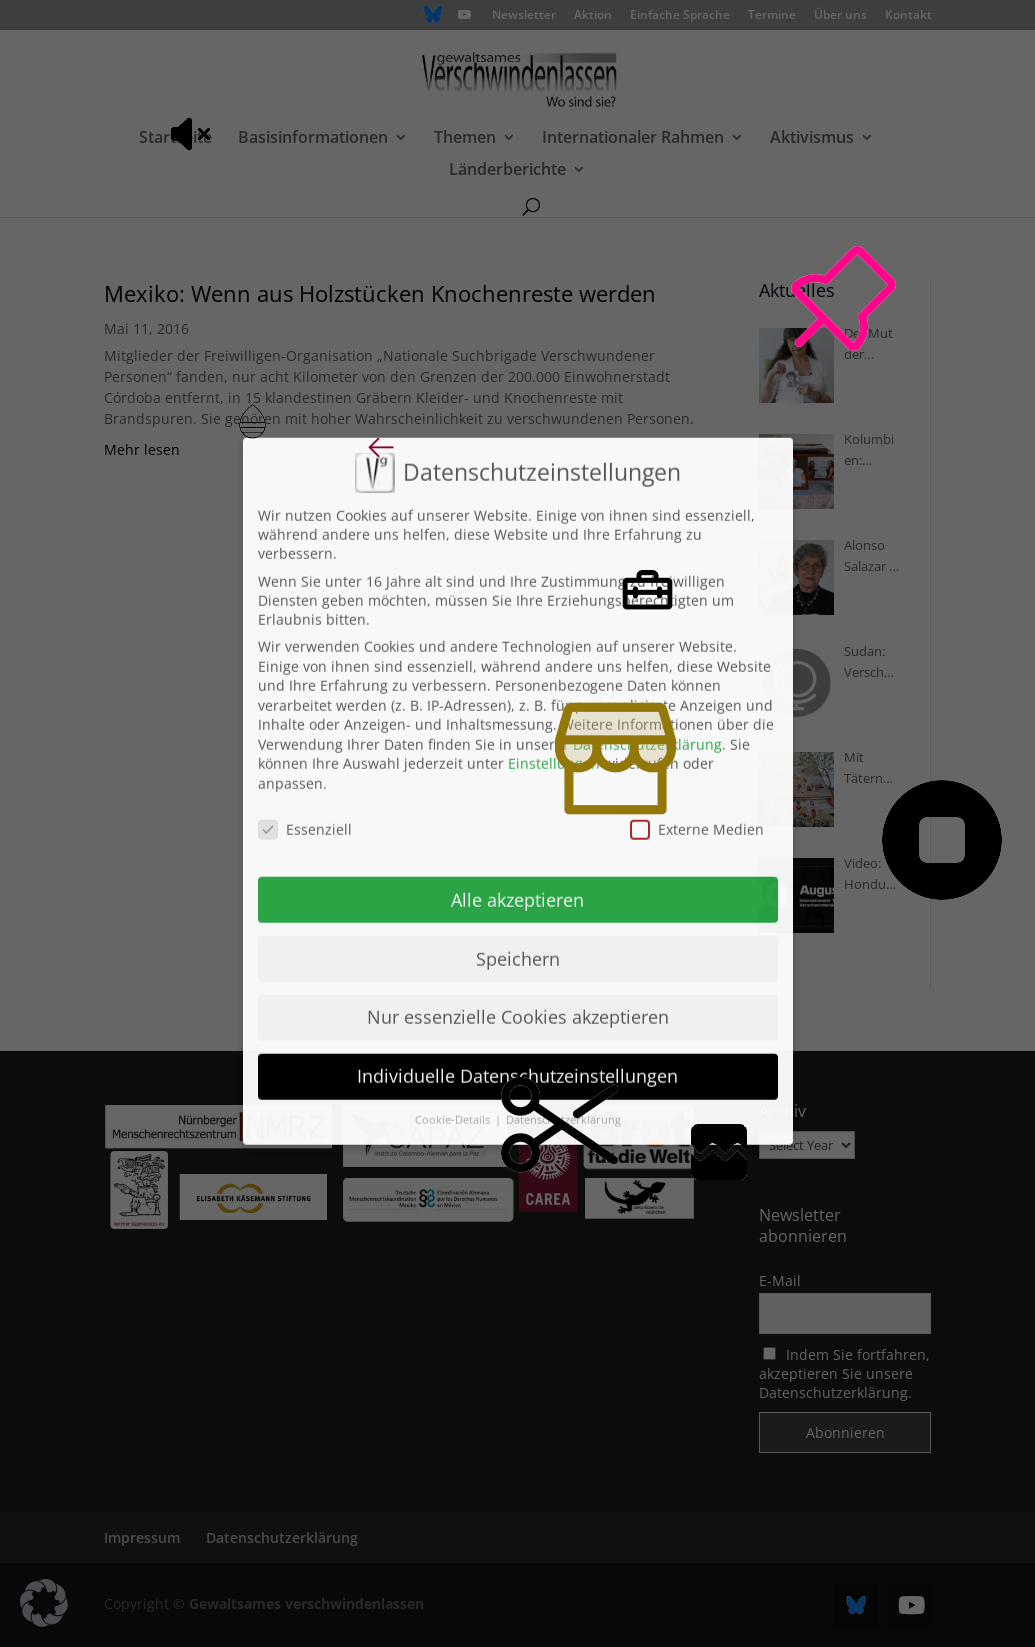 Image resolution: width=1035 pixels, height=1647 pixels. Describe the element at coordinates (381, 447) in the screenshot. I see `go back to the previous page` at that location.